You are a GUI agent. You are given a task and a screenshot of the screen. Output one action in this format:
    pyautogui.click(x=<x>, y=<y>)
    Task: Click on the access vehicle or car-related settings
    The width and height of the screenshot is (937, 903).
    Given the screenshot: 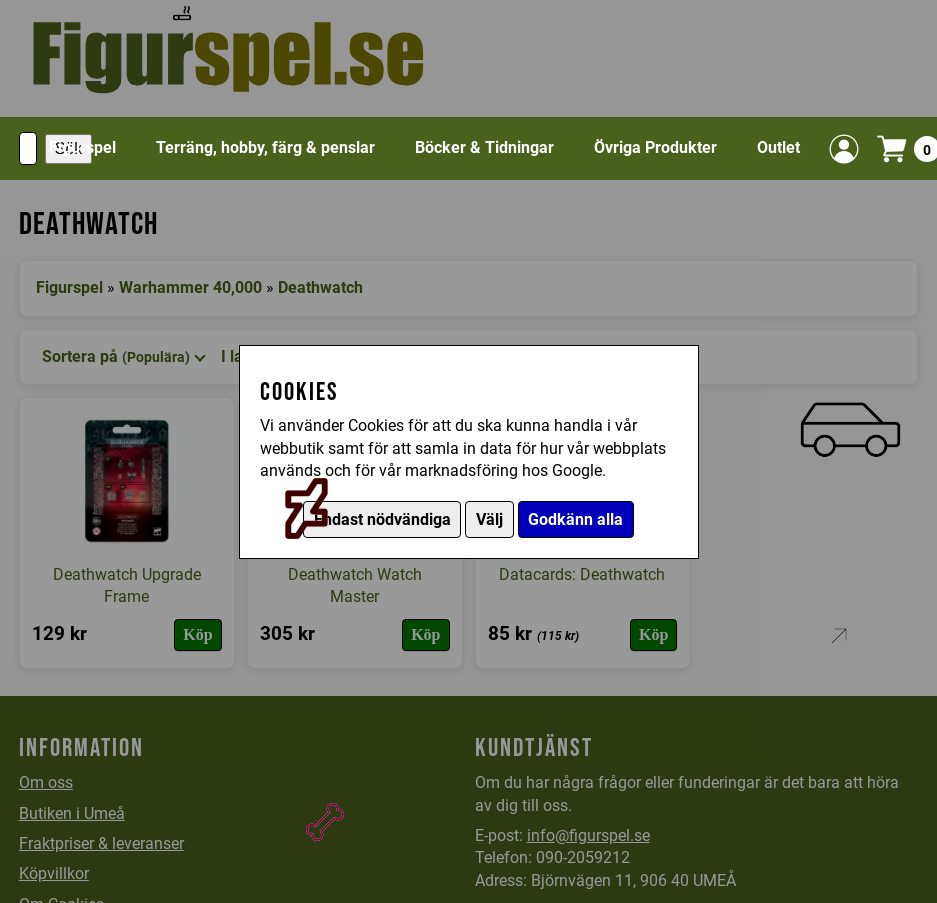 What is the action you would take?
    pyautogui.click(x=850, y=426)
    